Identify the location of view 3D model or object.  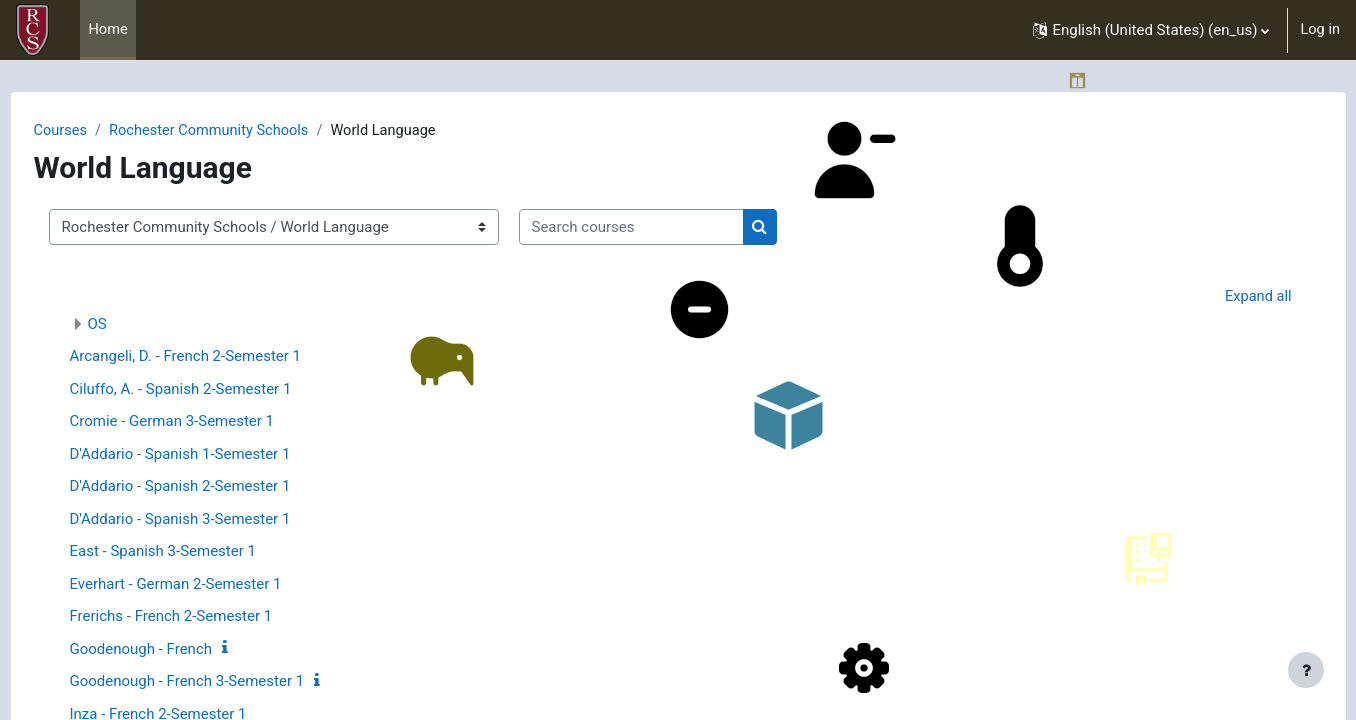
(788, 415).